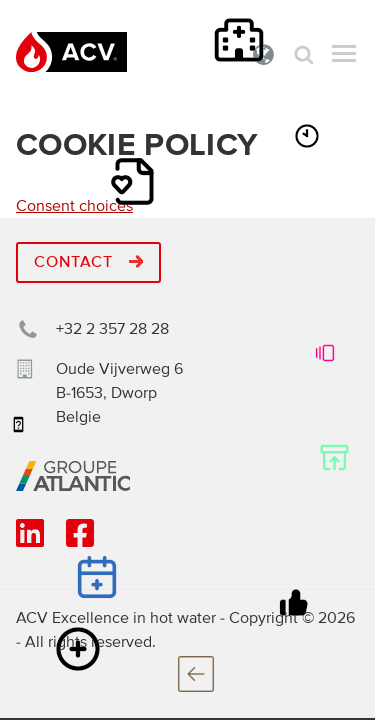 The image size is (375, 720). Describe the element at coordinates (97, 577) in the screenshot. I see `add a new event to calendar` at that location.